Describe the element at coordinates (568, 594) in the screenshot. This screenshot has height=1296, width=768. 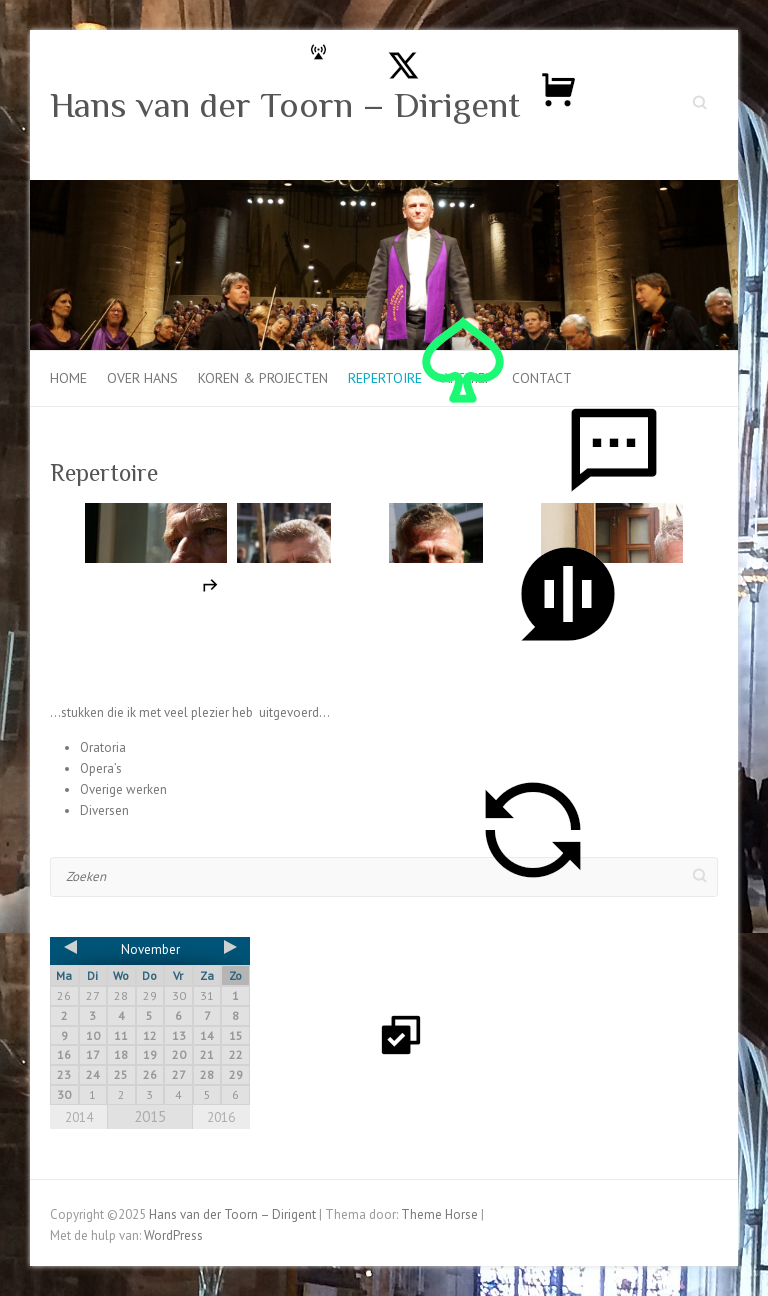
I see `start a voice chat or audio message` at that location.